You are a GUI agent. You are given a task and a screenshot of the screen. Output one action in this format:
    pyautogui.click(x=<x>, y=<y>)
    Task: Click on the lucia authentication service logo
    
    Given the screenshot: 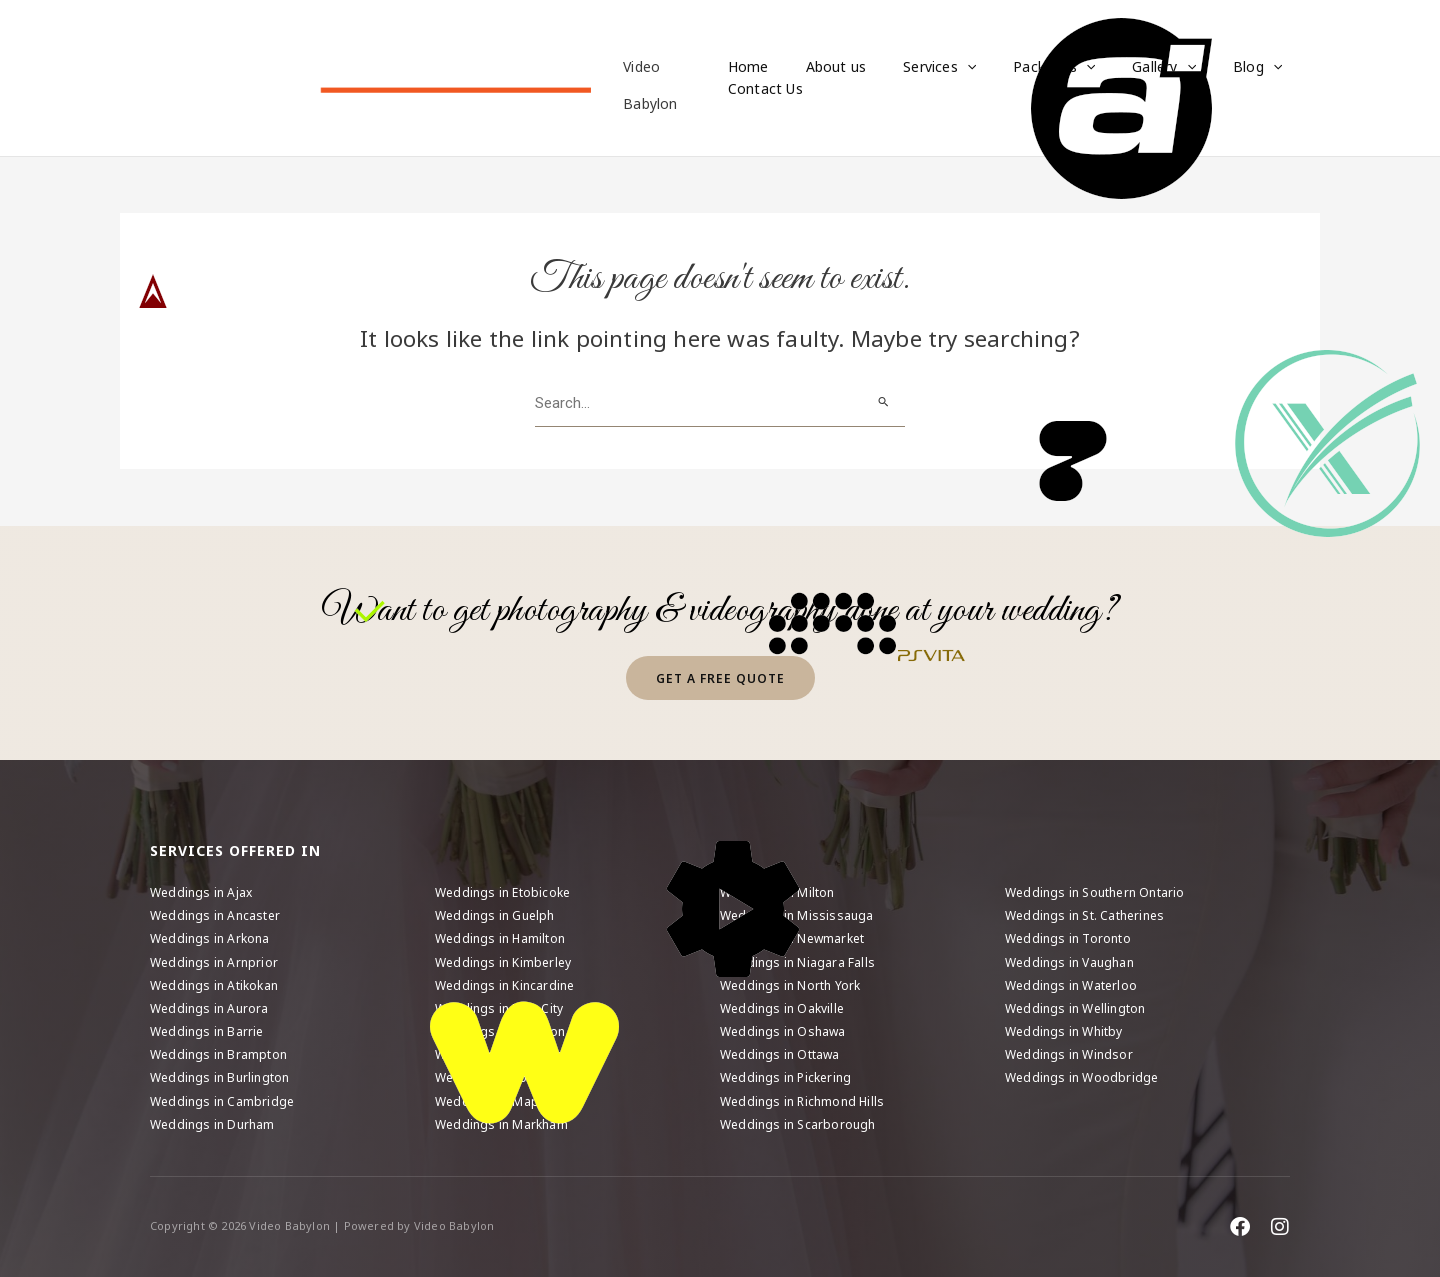 What is the action you would take?
    pyautogui.click(x=153, y=291)
    